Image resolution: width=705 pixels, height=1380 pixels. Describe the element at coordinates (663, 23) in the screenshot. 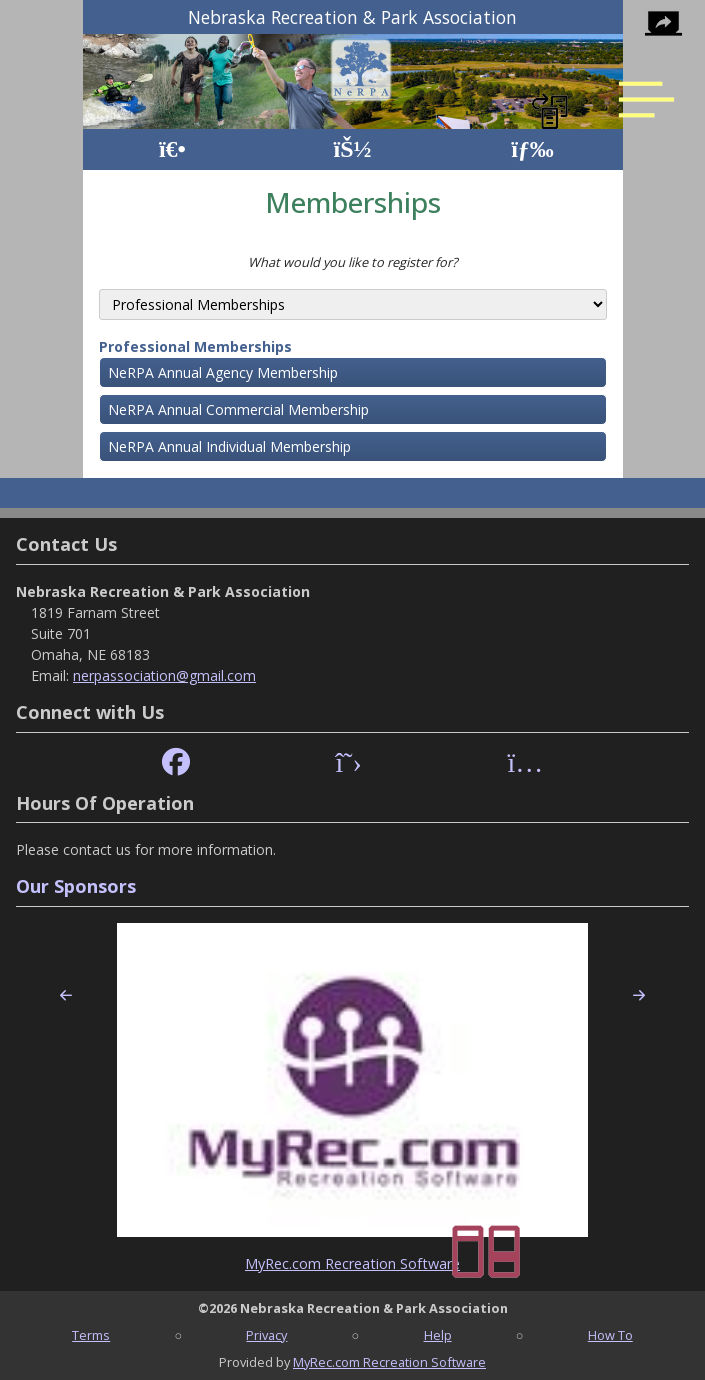

I see `start sharing your screen` at that location.